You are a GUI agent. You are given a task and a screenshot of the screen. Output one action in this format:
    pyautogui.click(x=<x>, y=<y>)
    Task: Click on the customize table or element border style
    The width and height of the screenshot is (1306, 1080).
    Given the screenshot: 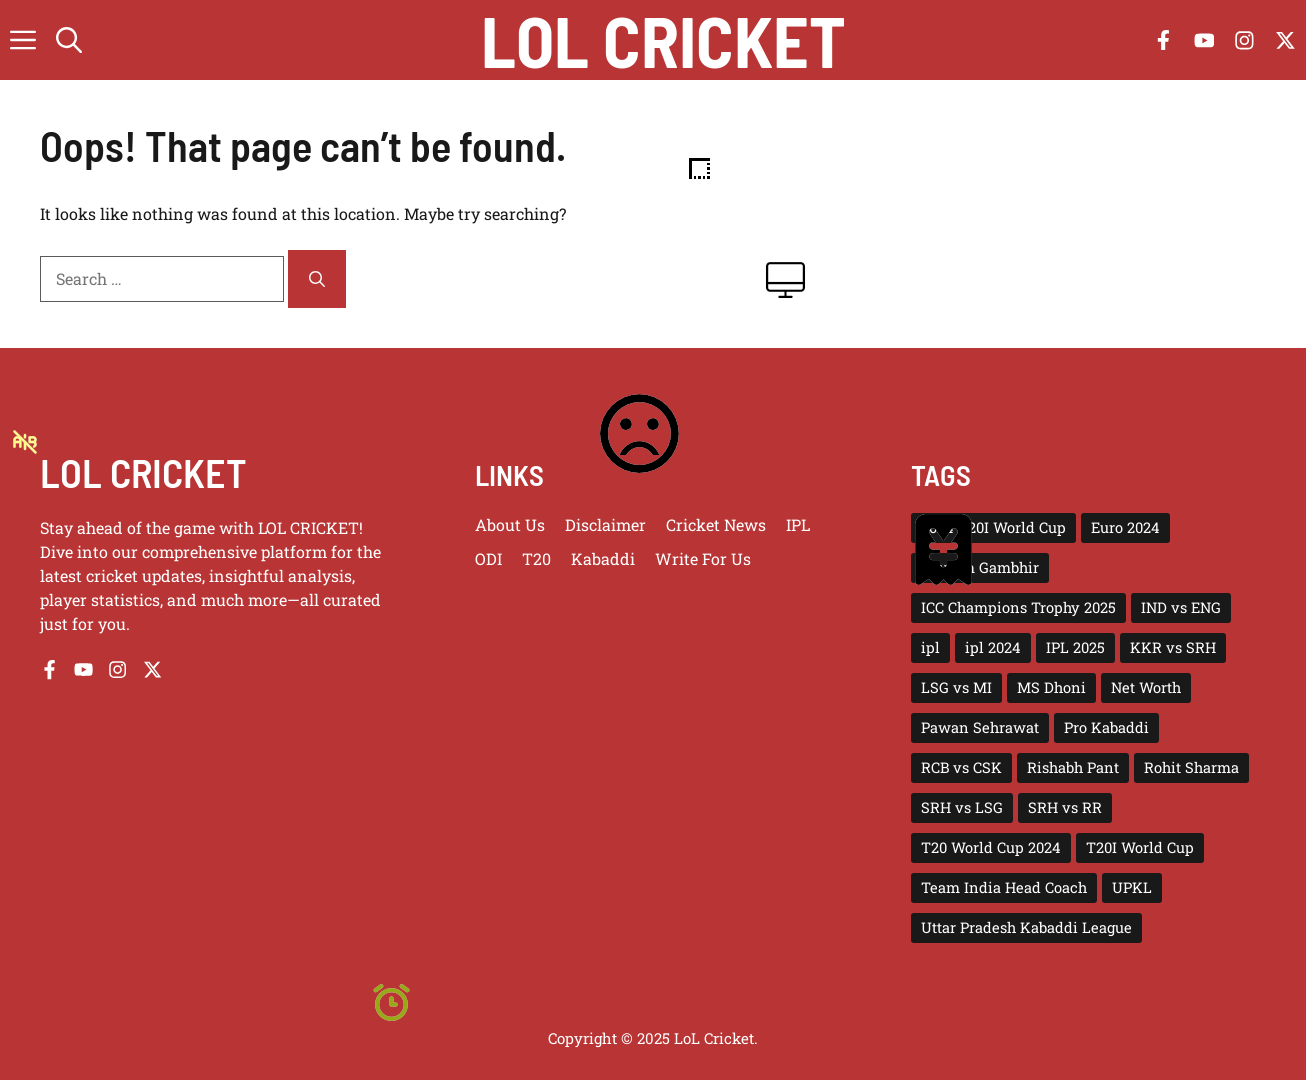 What is the action you would take?
    pyautogui.click(x=699, y=168)
    